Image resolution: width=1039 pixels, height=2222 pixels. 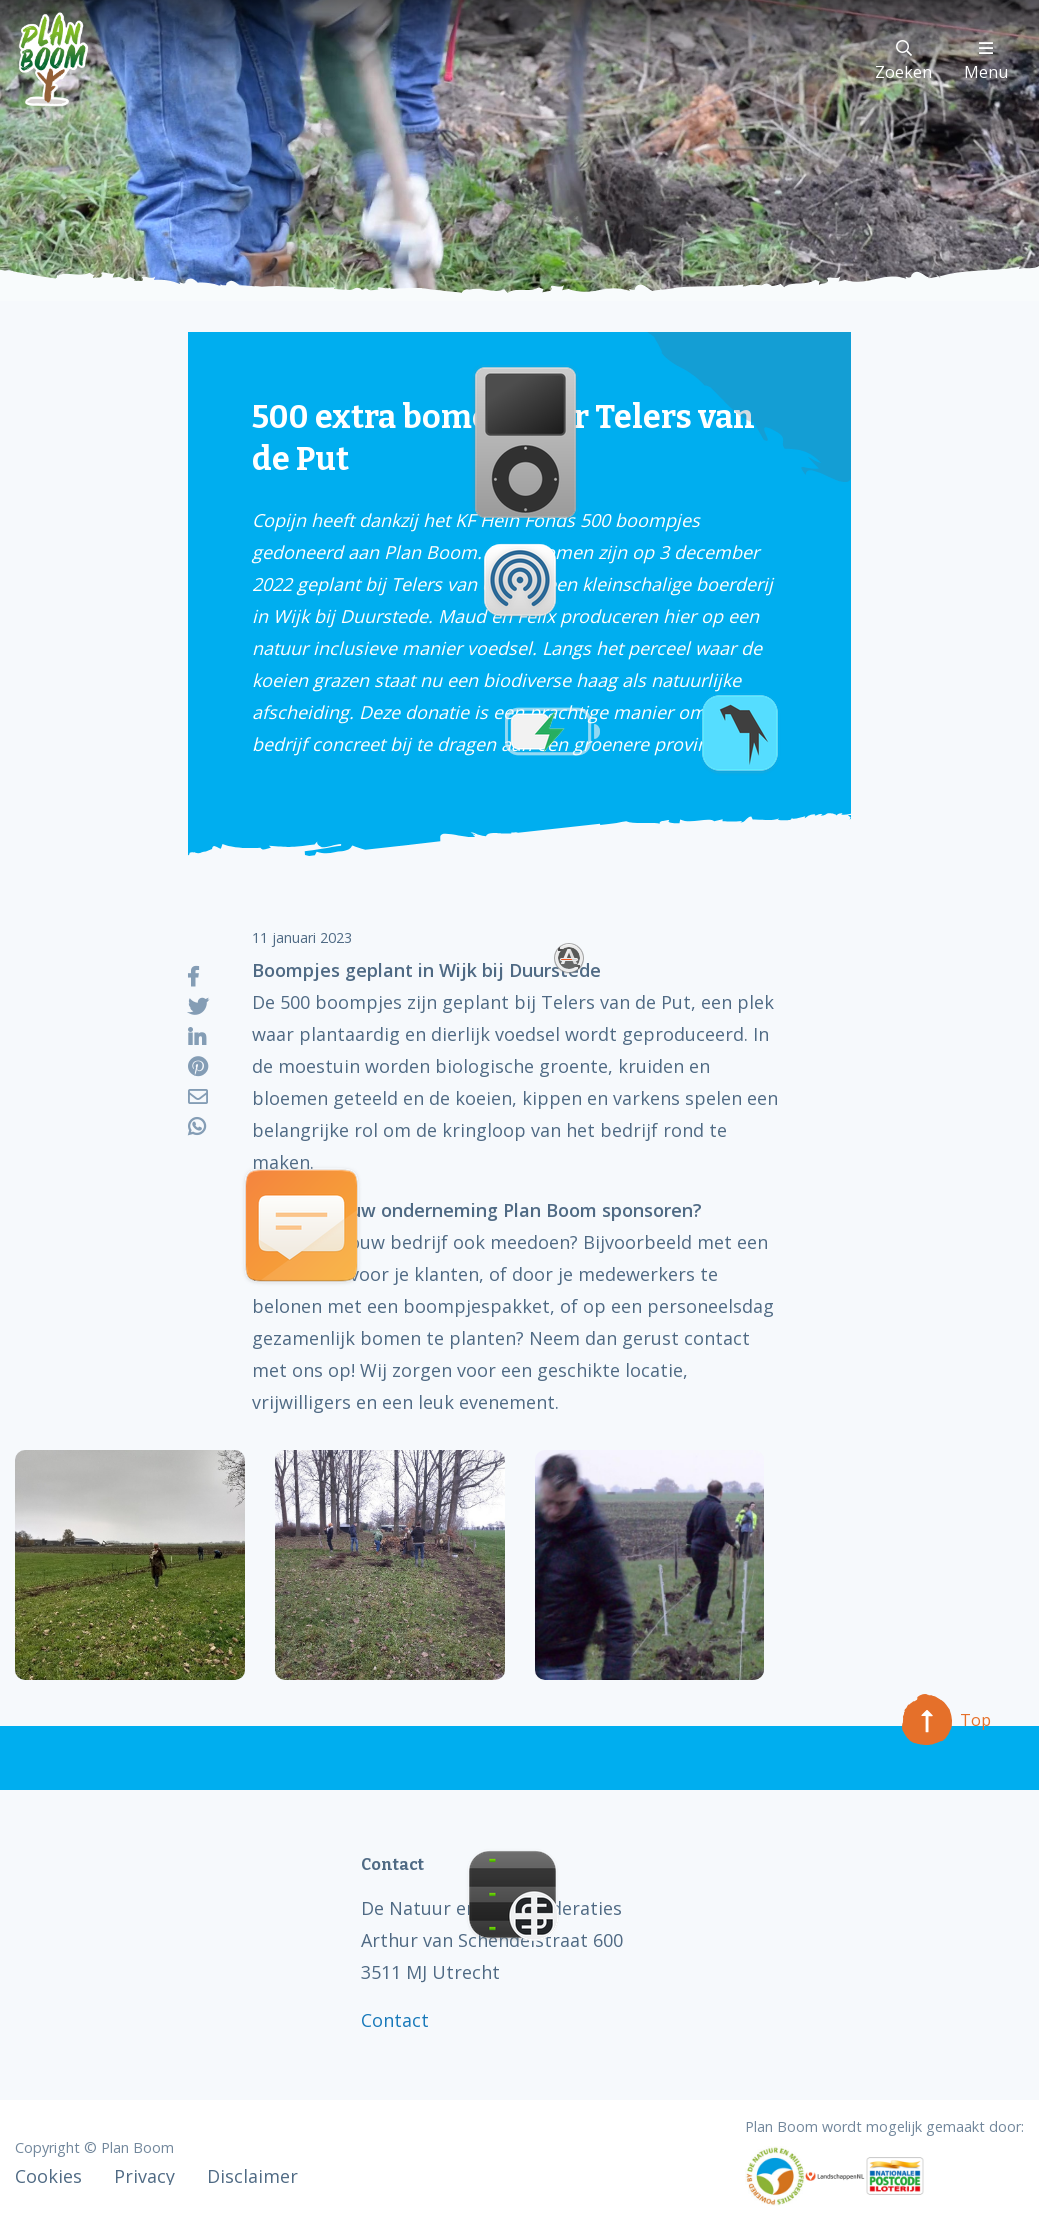 I want to click on open the messaging app, so click(x=301, y=1225).